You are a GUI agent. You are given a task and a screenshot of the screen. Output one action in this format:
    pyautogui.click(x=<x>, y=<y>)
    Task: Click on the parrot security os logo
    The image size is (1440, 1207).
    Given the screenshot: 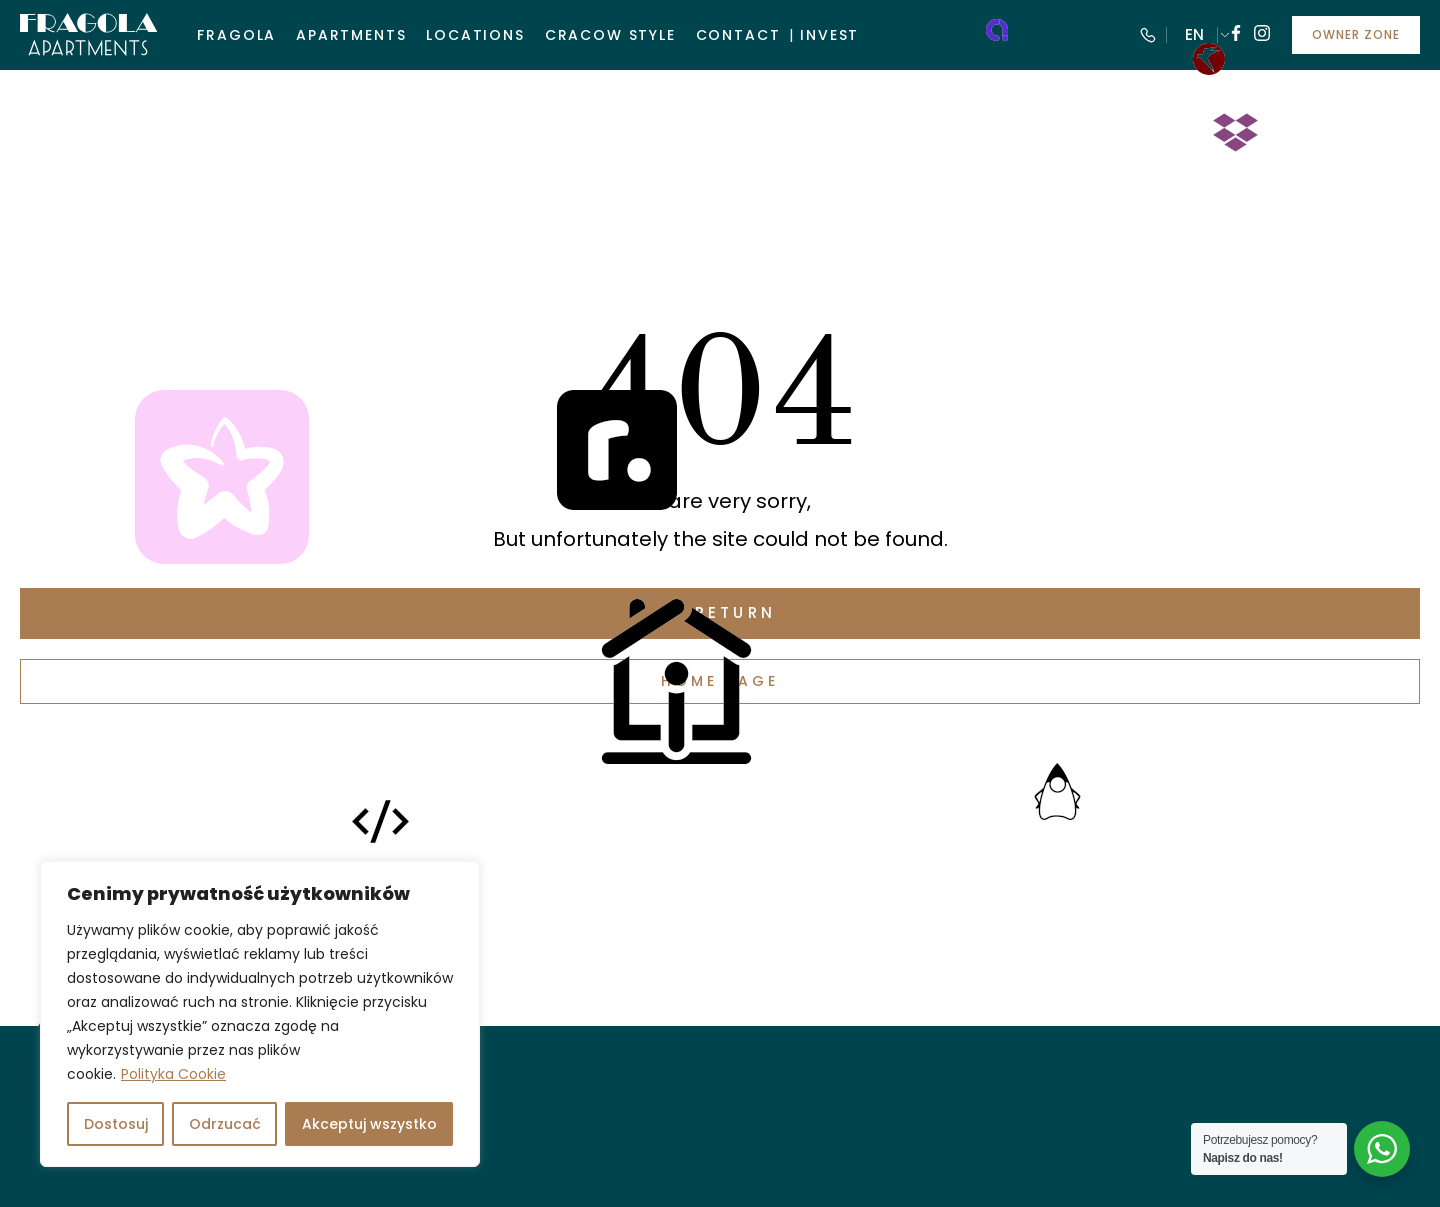 What is the action you would take?
    pyautogui.click(x=1209, y=59)
    